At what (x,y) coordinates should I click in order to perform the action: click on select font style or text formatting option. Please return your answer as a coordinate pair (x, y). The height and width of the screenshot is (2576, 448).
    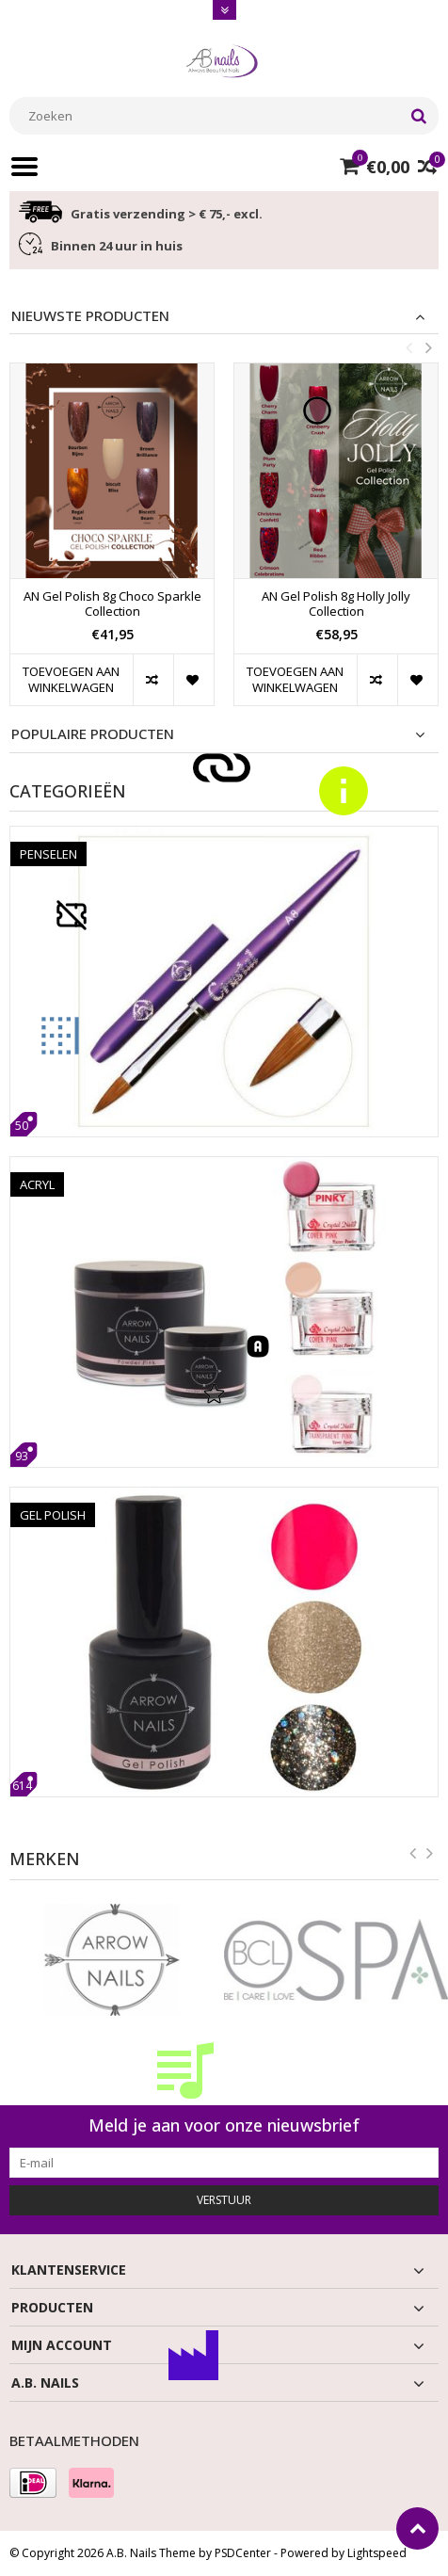
    Looking at the image, I should click on (258, 1346).